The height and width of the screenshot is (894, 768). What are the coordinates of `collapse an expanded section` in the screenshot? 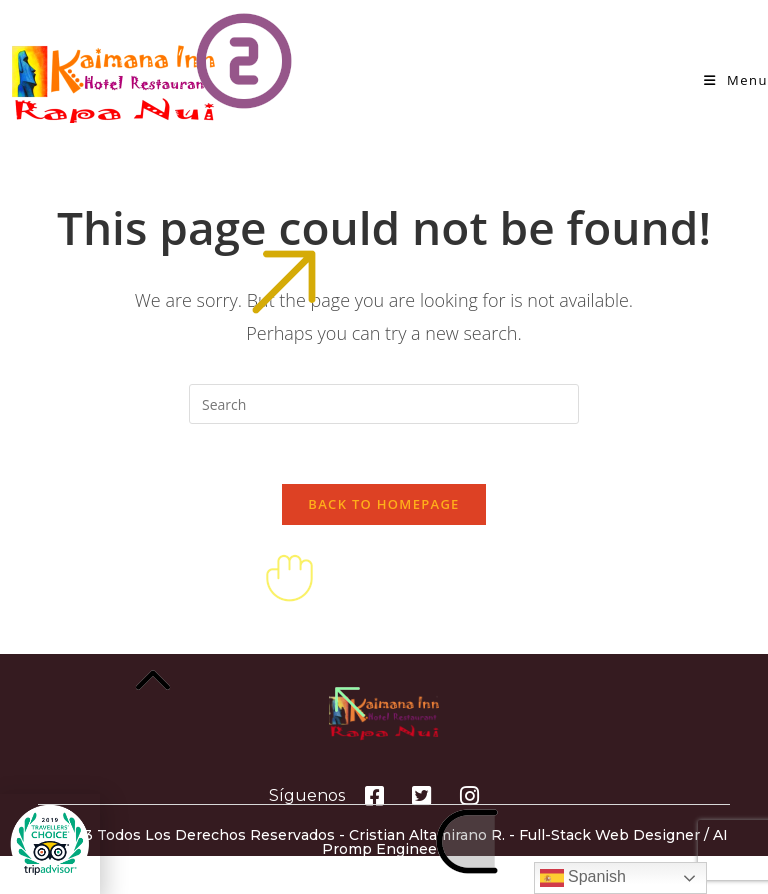 It's located at (153, 689).